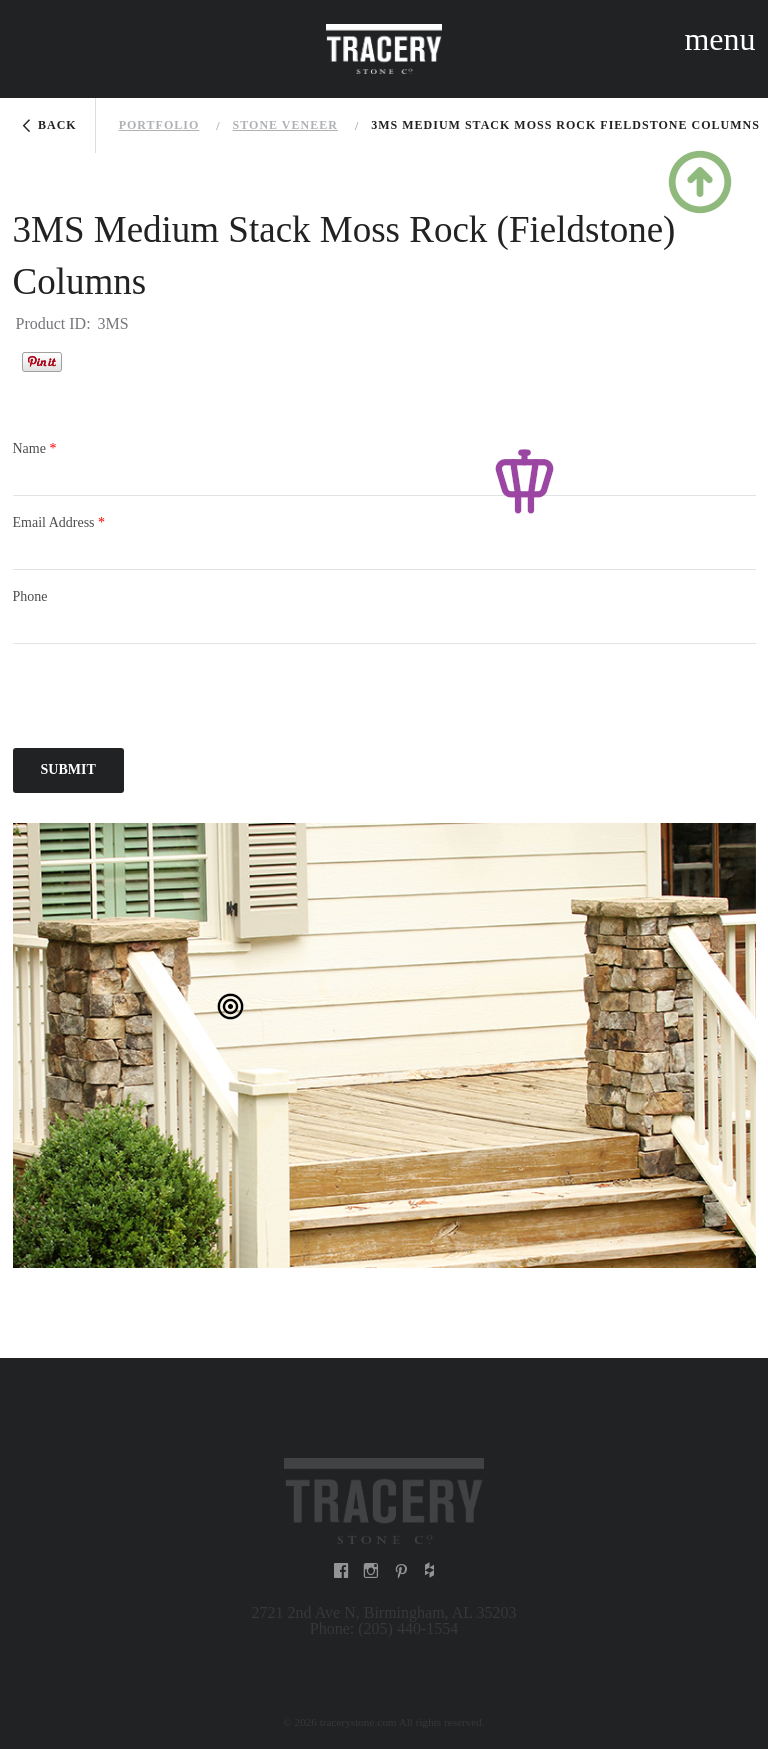 The image size is (768, 1749). What do you see at coordinates (524, 481) in the screenshot?
I see `access air traffic control features` at bounding box center [524, 481].